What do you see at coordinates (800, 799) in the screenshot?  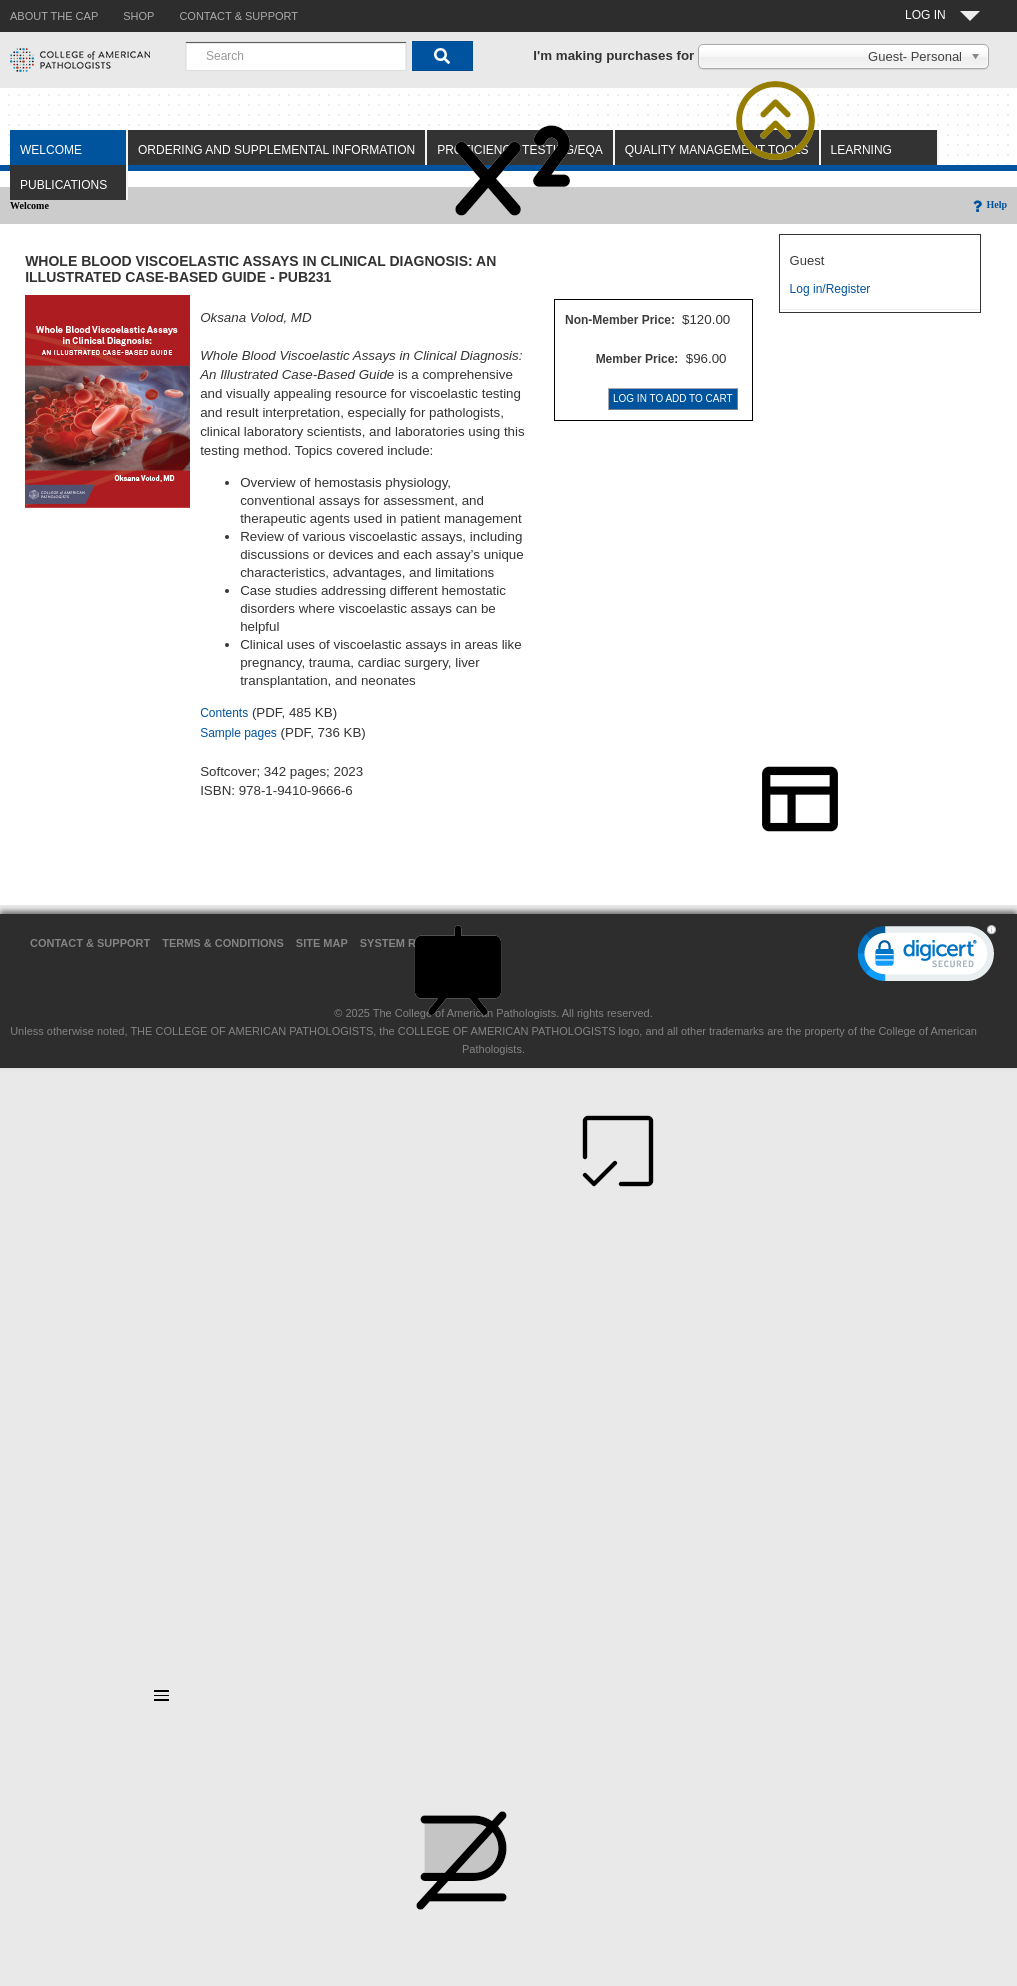 I see `change page layout or view` at bounding box center [800, 799].